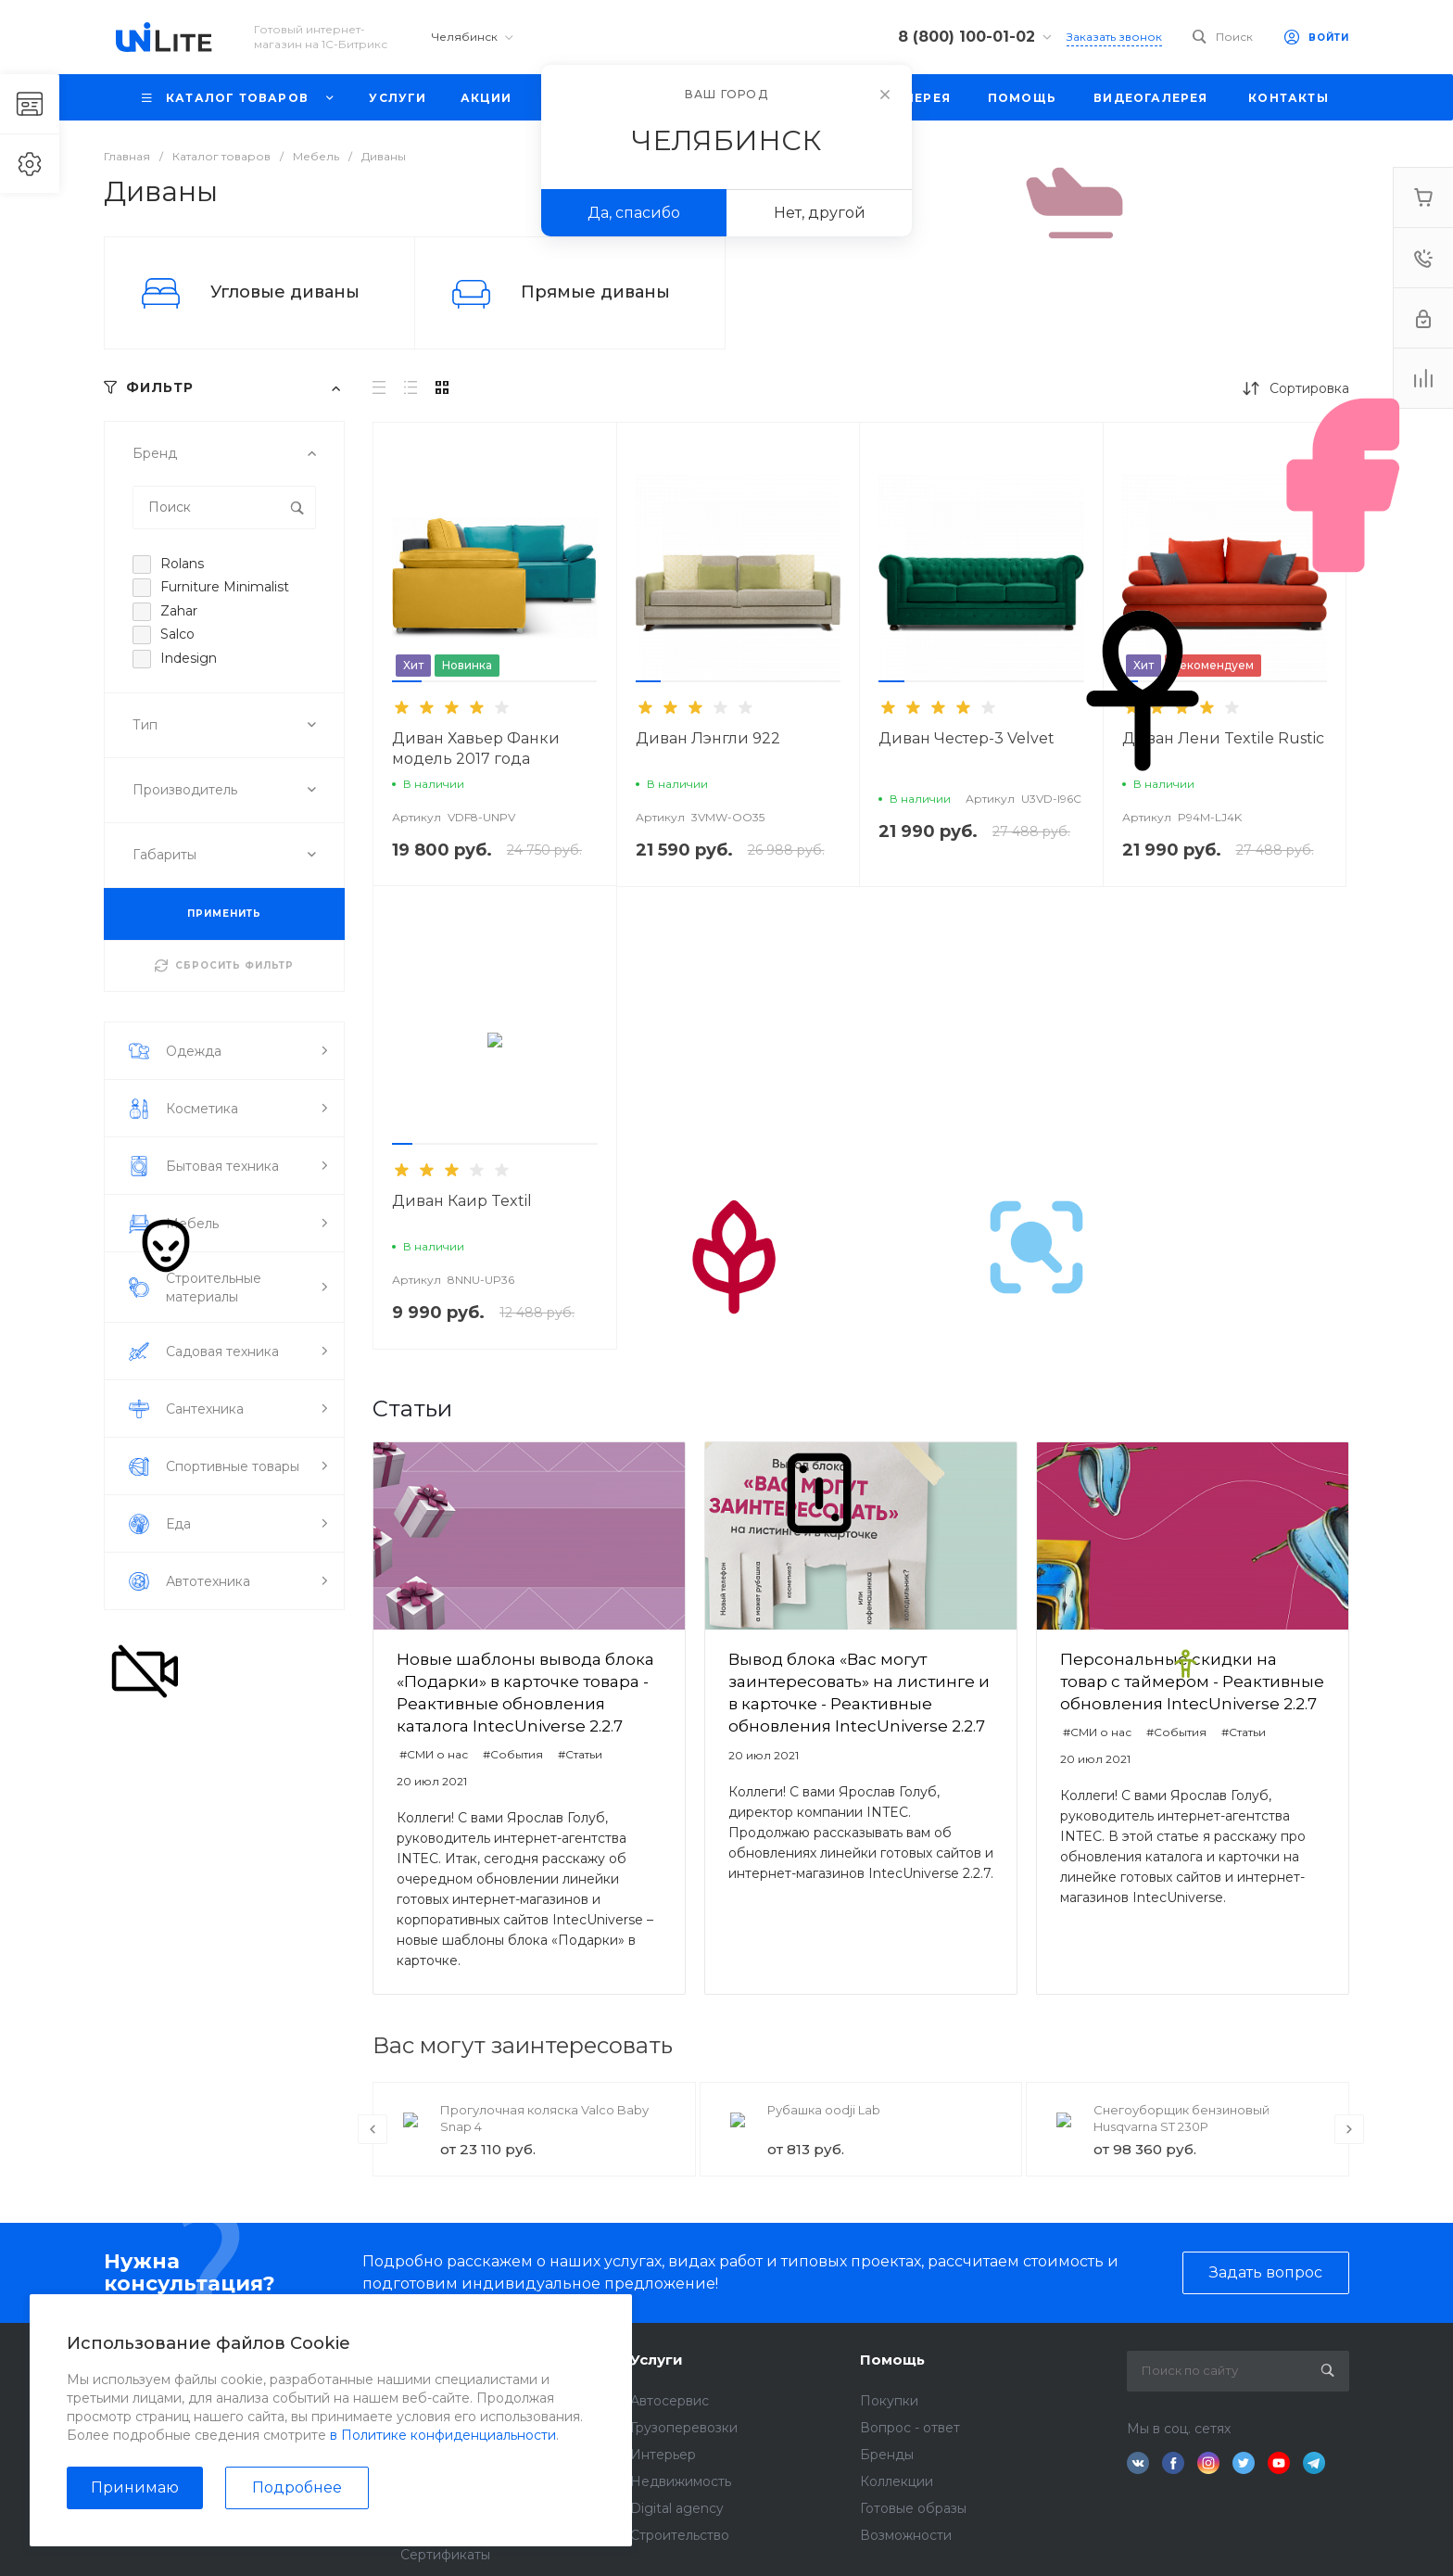 This screenshot has width=1453, height=2576. Describe the element at coordinates (1143, 691) in the screenshot. I see `symbol representing life or immortality` at that location.